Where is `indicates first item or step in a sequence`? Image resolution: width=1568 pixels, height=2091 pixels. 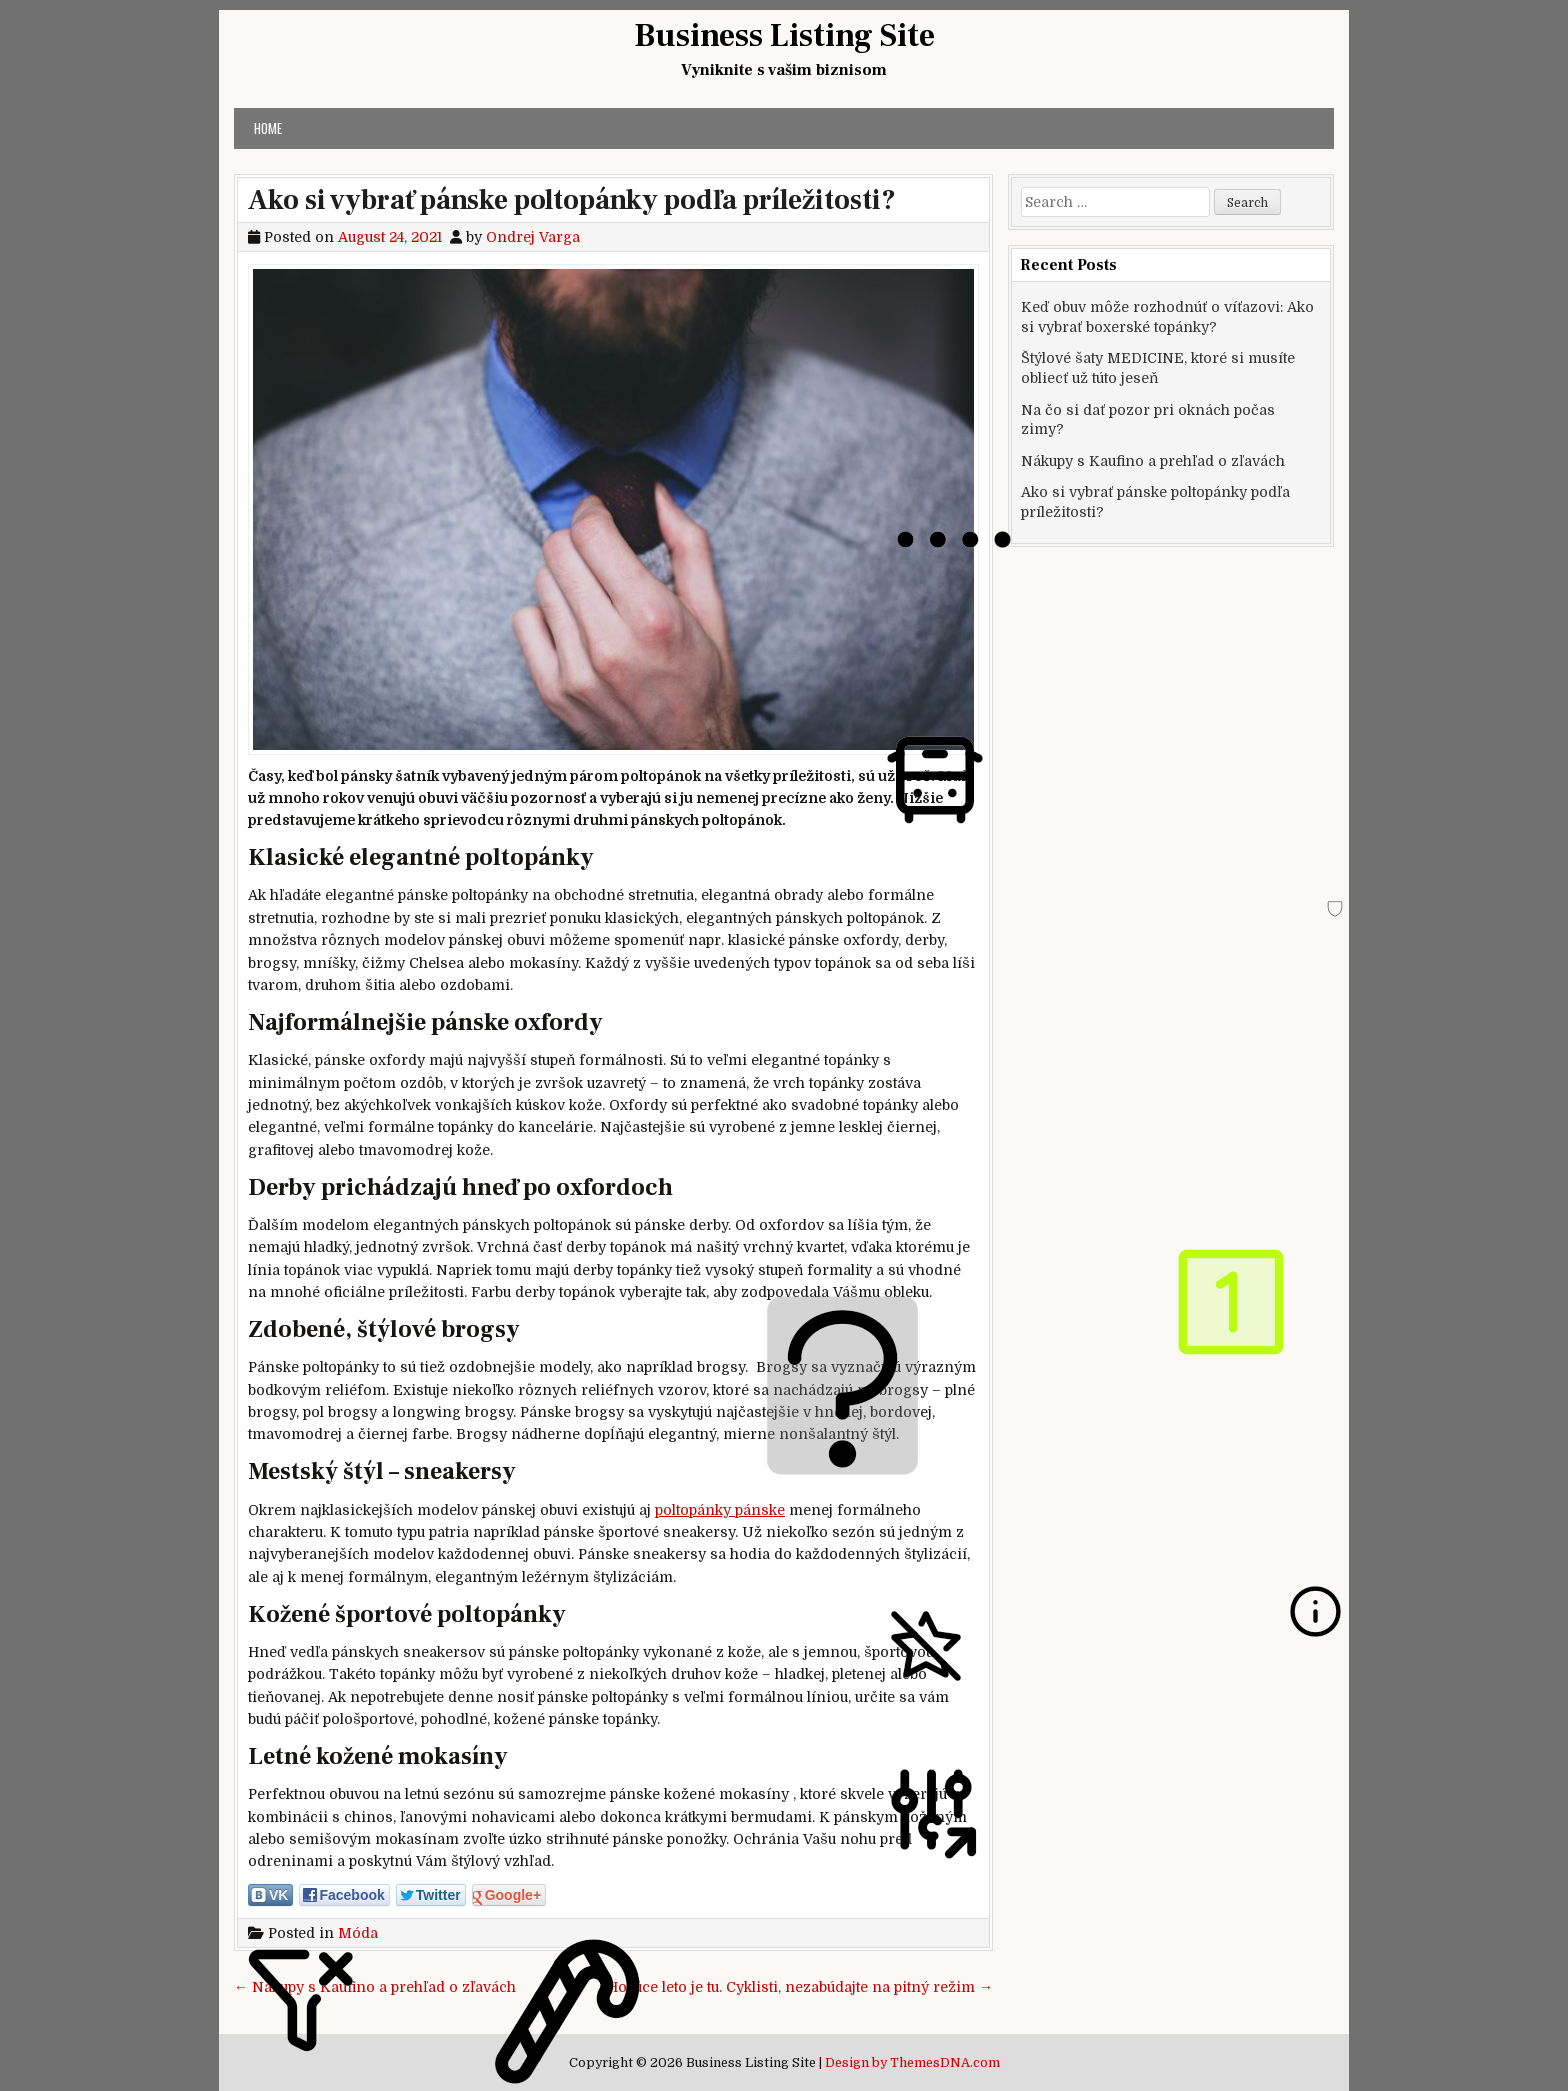 indicates first item or step in a sequence is located at coordinates (1231, 1302).